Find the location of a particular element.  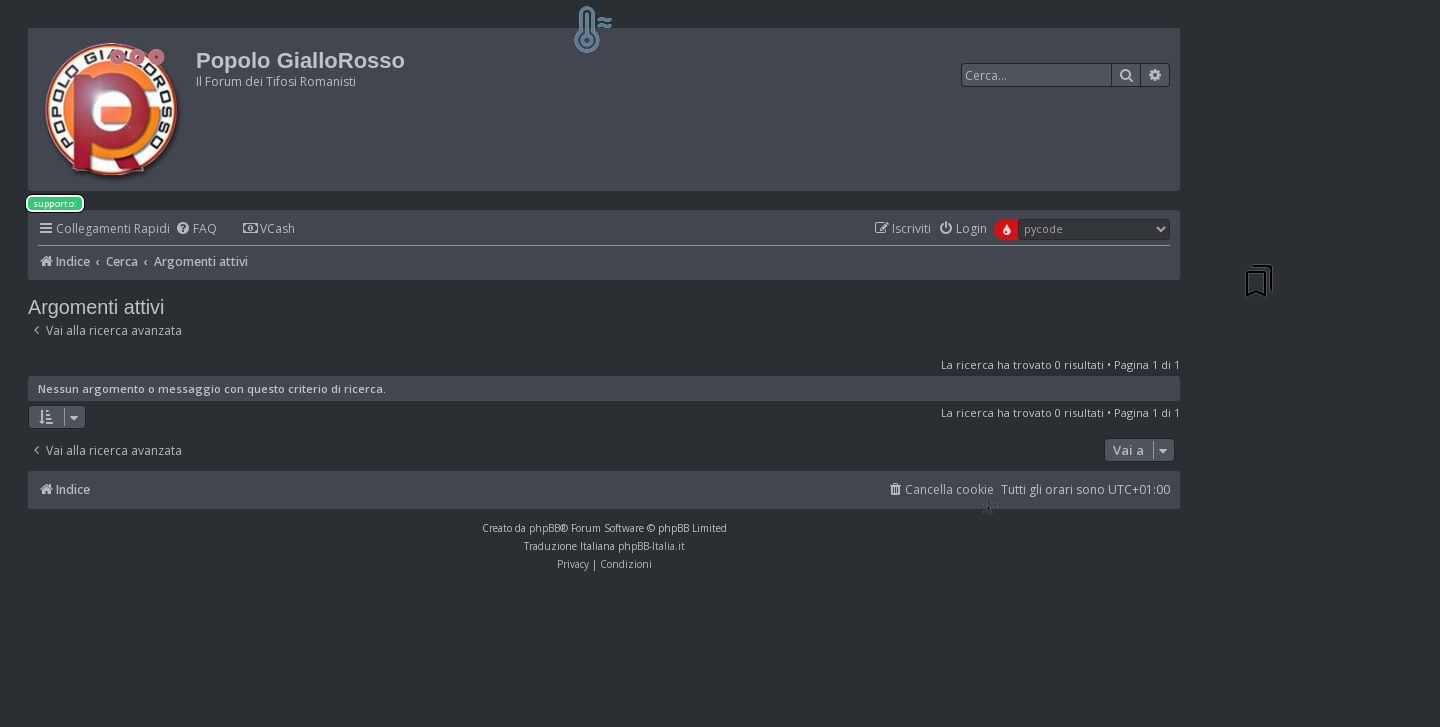

open more options menu is located at coordinates (137, 57).